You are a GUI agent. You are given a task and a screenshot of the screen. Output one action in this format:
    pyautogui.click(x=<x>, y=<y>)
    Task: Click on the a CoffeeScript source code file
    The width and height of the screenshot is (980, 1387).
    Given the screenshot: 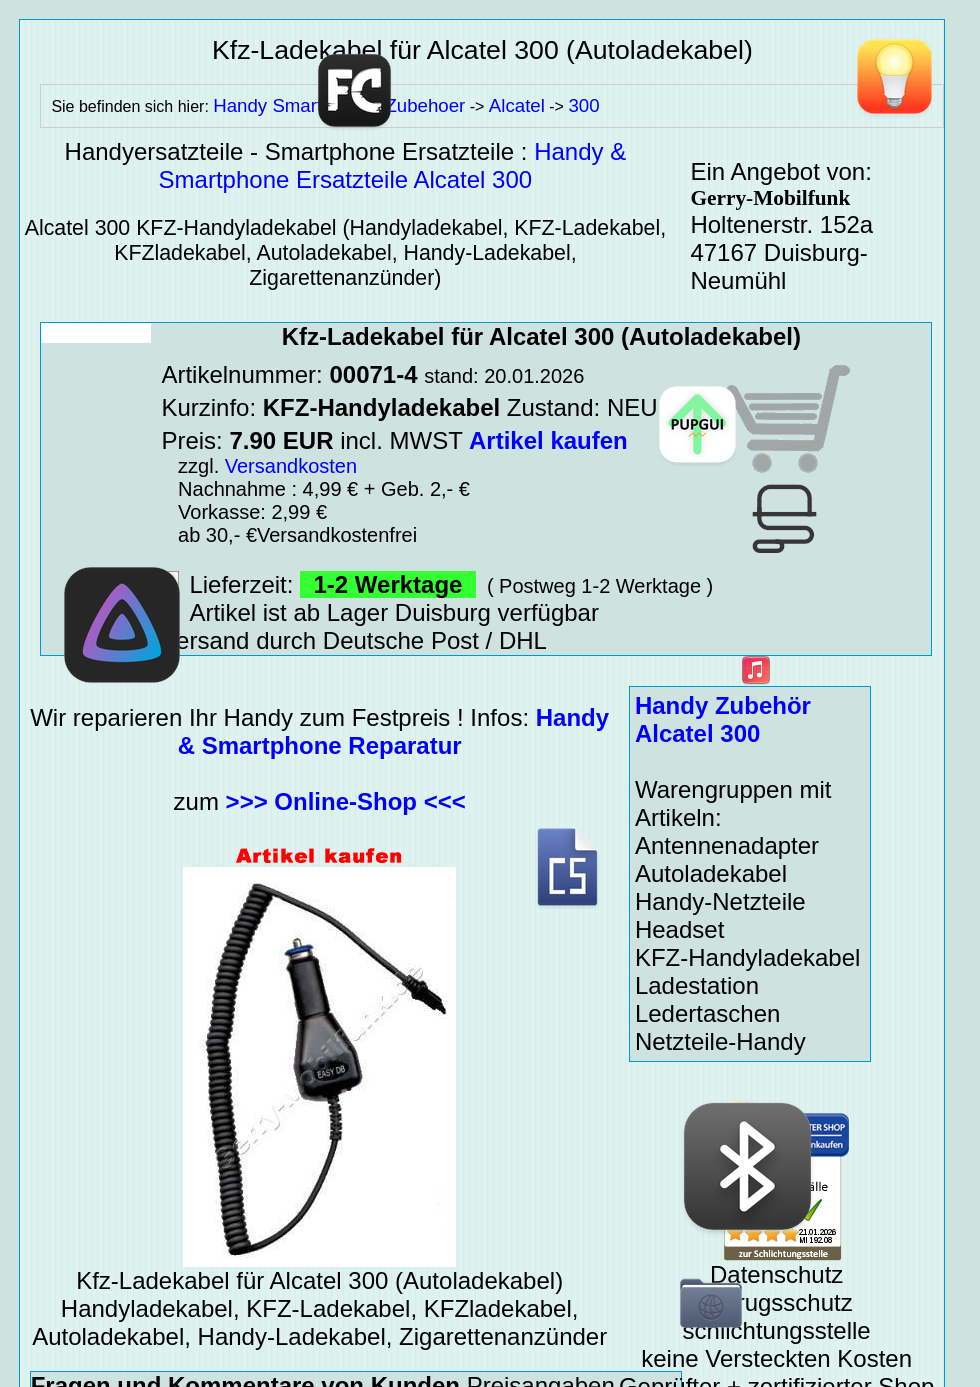 What is the action you would take?
    pyautogui.click(x=567, y=868)
    